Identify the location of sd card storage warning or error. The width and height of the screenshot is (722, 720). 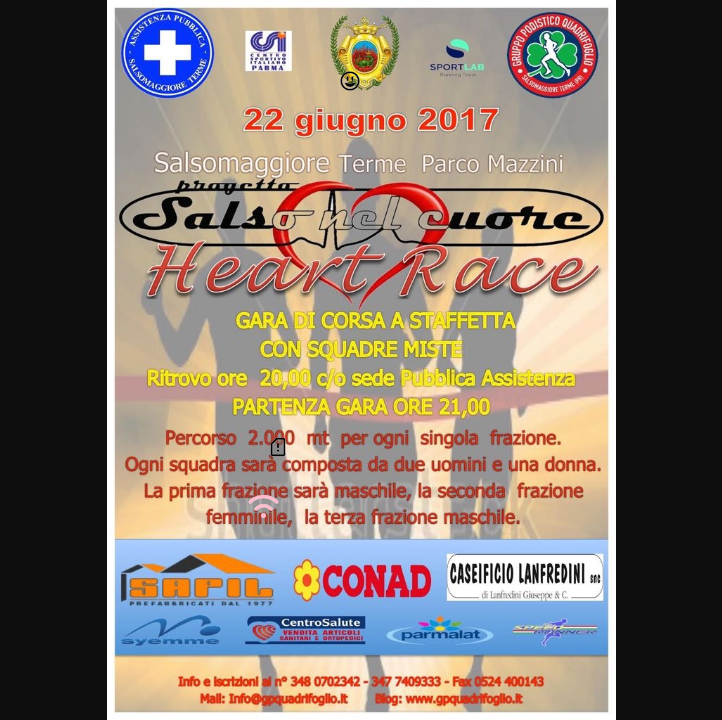
(278, 447).